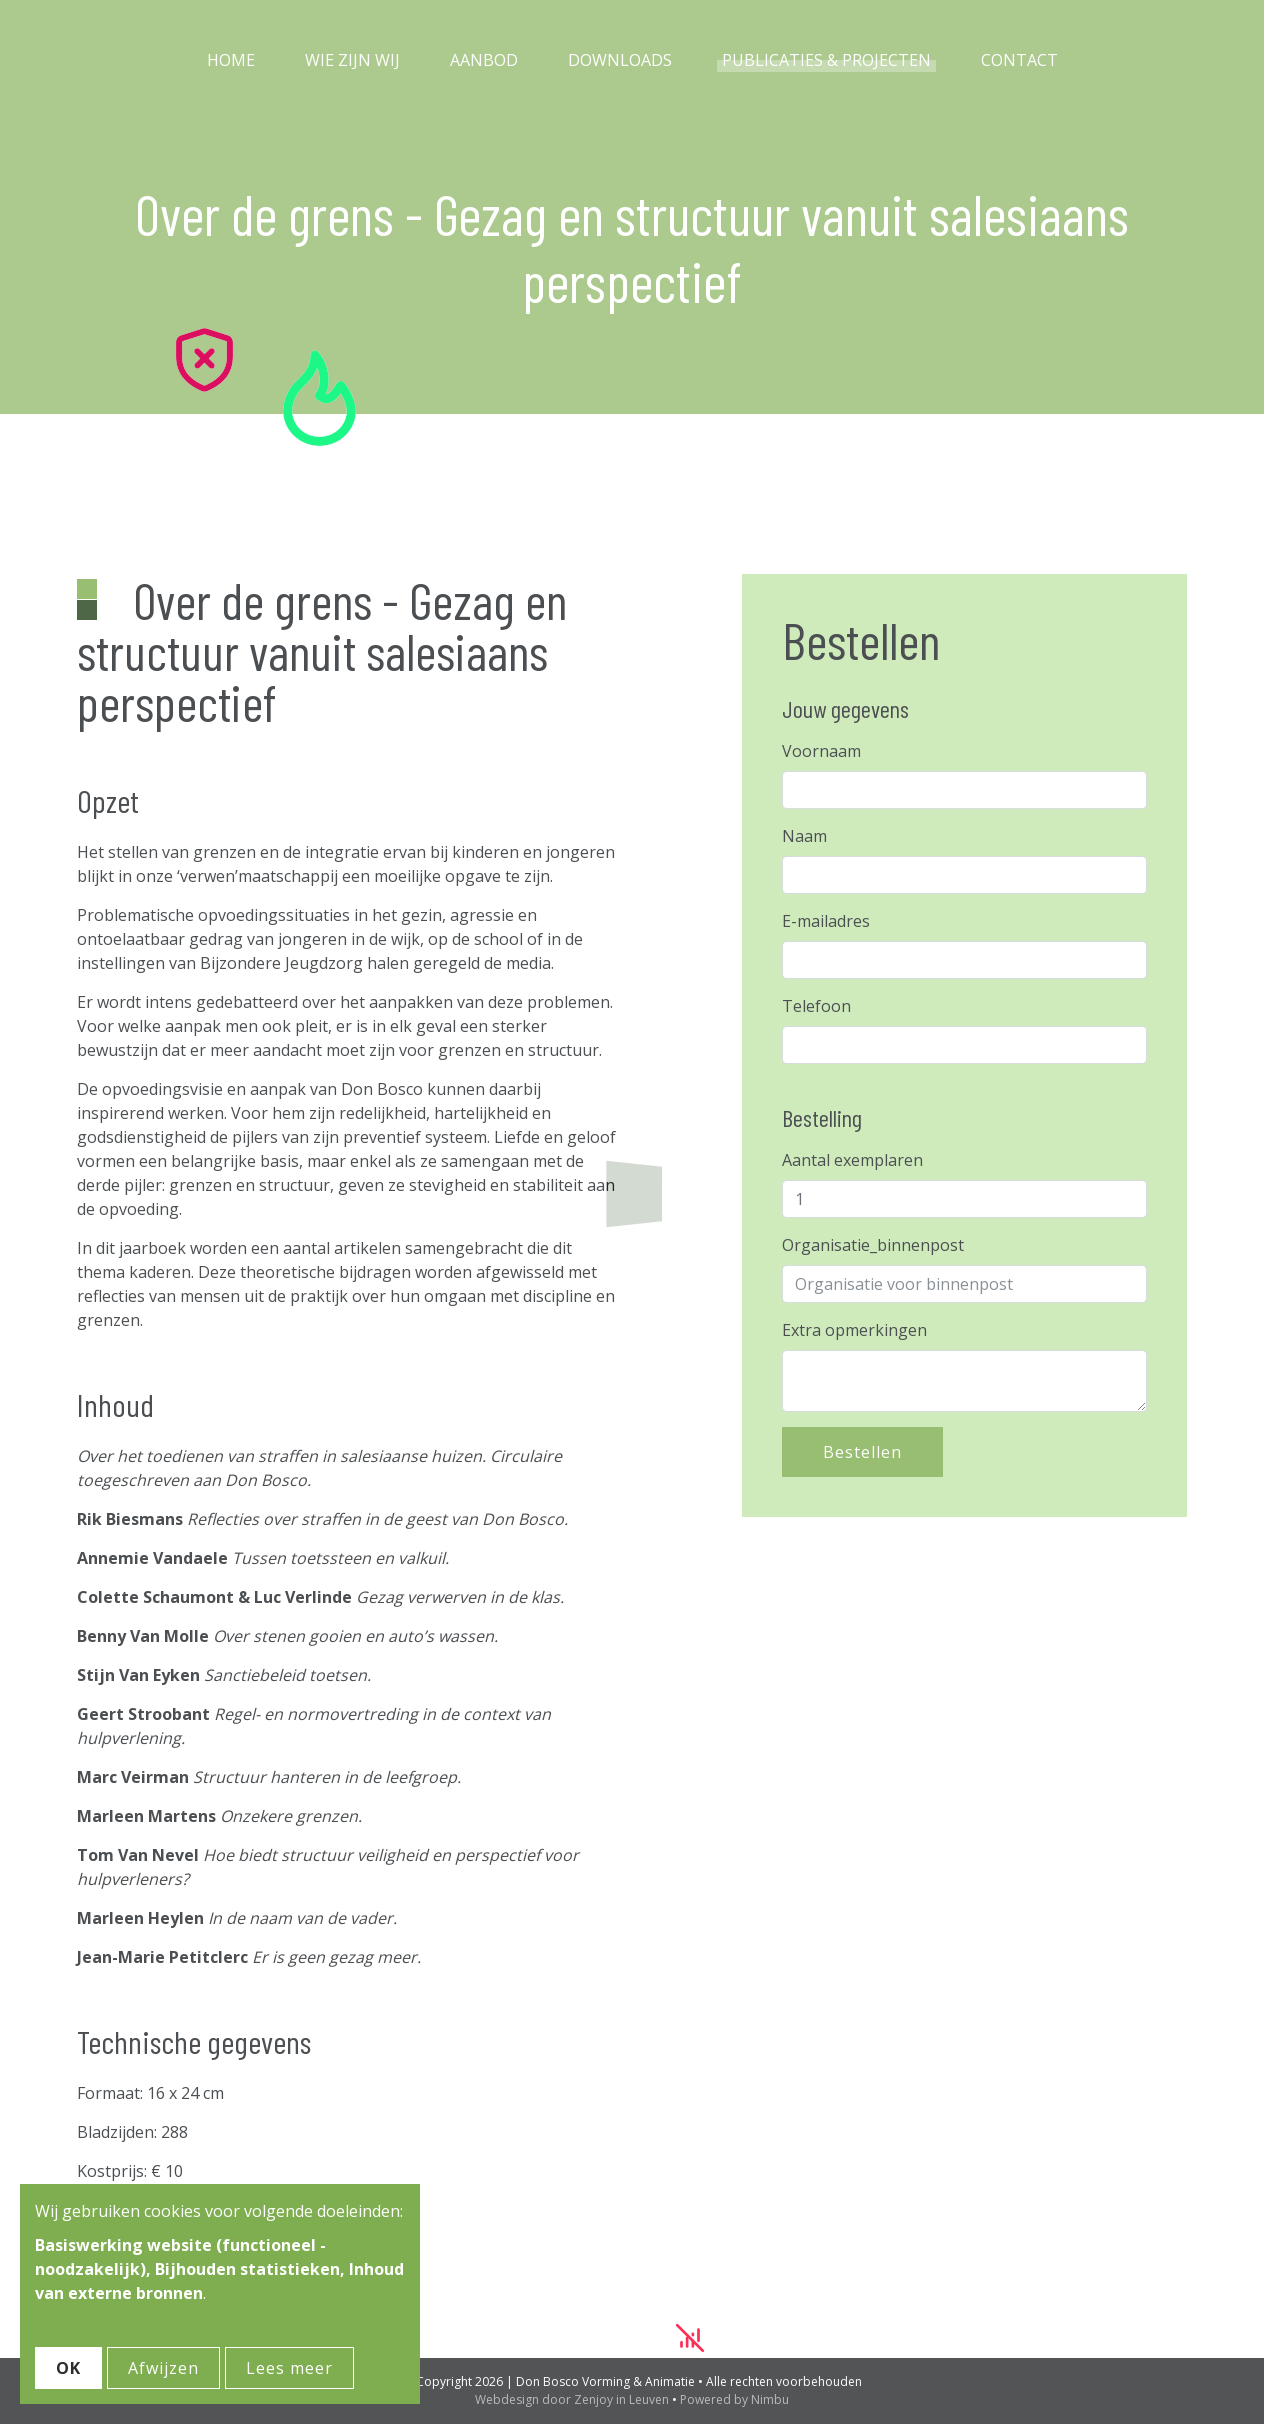  Describe the element at coordinates (204, 360) in the screenshot. I see `security check failed` at that location.